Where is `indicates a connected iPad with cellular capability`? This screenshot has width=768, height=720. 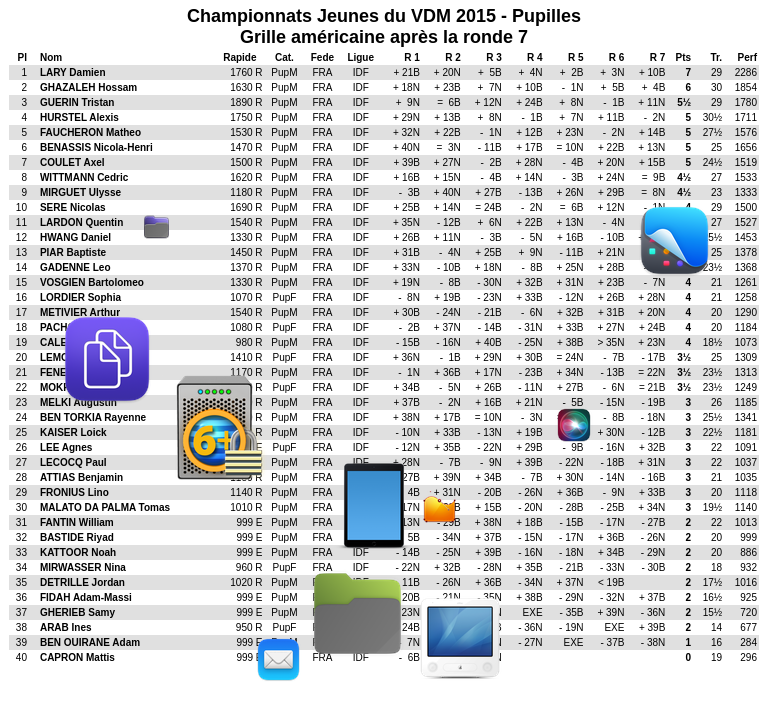 indicates a connected iPad with cellular capability is located at coordinates (374, 505).